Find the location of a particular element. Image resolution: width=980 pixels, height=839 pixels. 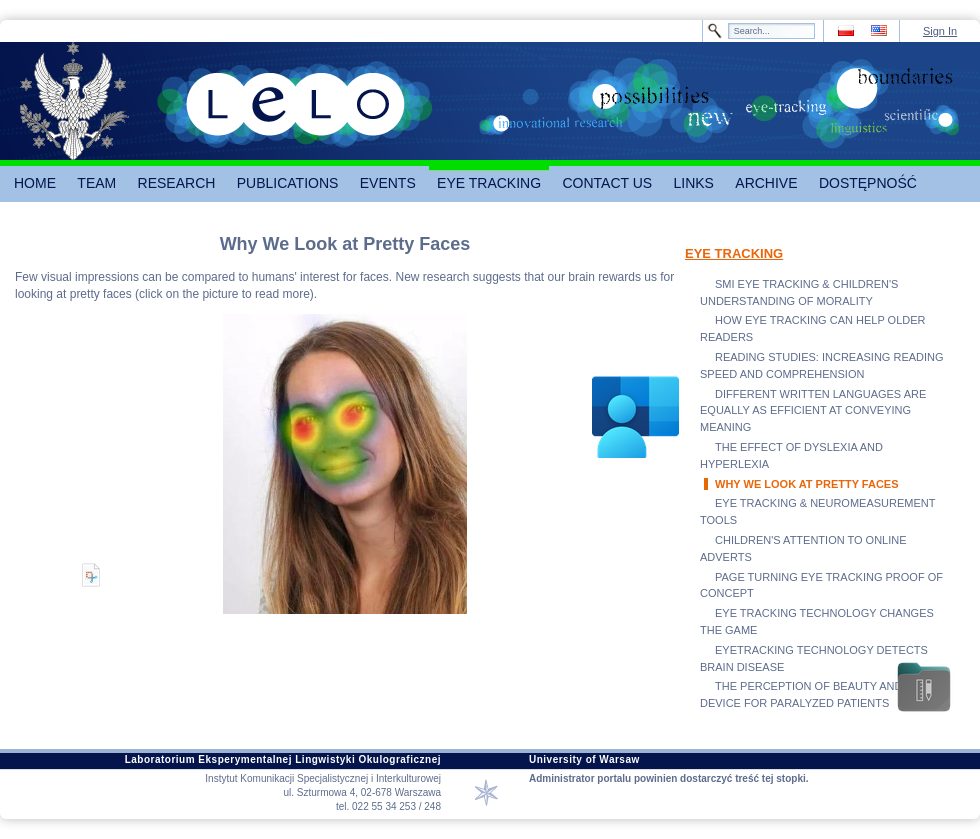

create a new screen snip or screenshot is located at coordinates (91, 575).